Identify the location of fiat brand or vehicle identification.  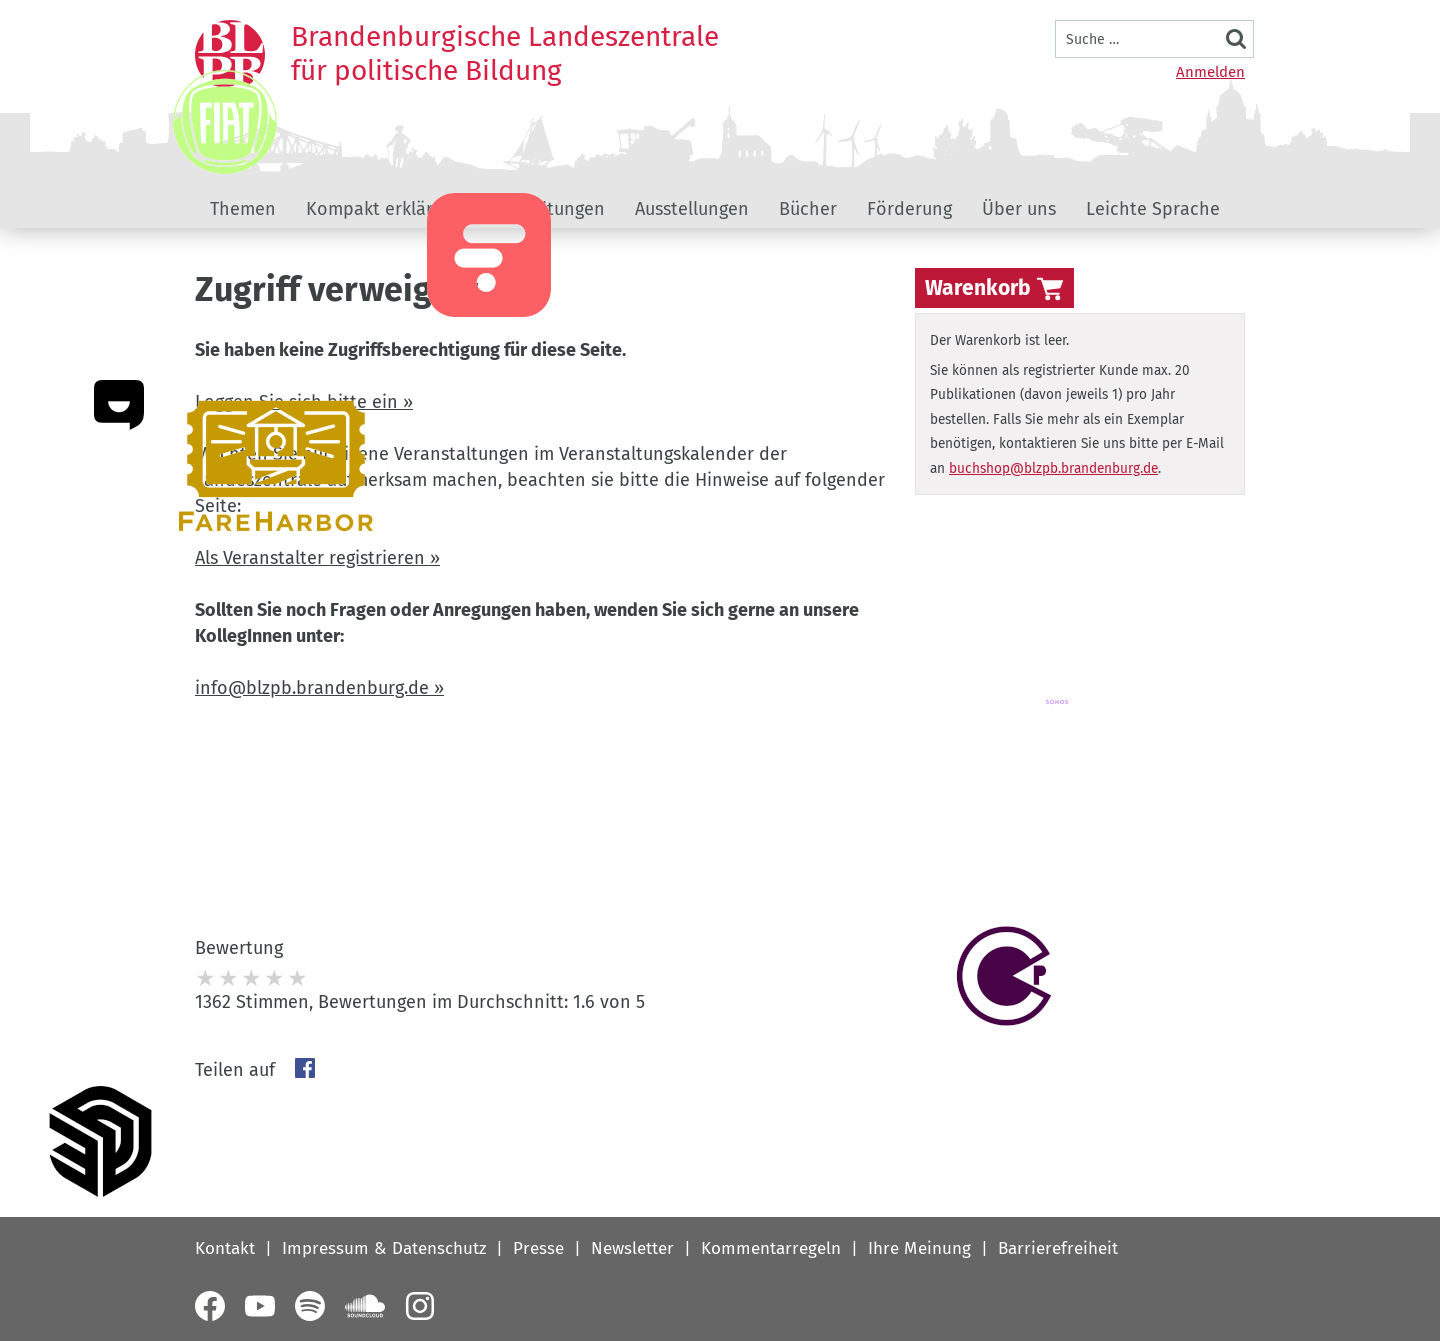
(225, 122).